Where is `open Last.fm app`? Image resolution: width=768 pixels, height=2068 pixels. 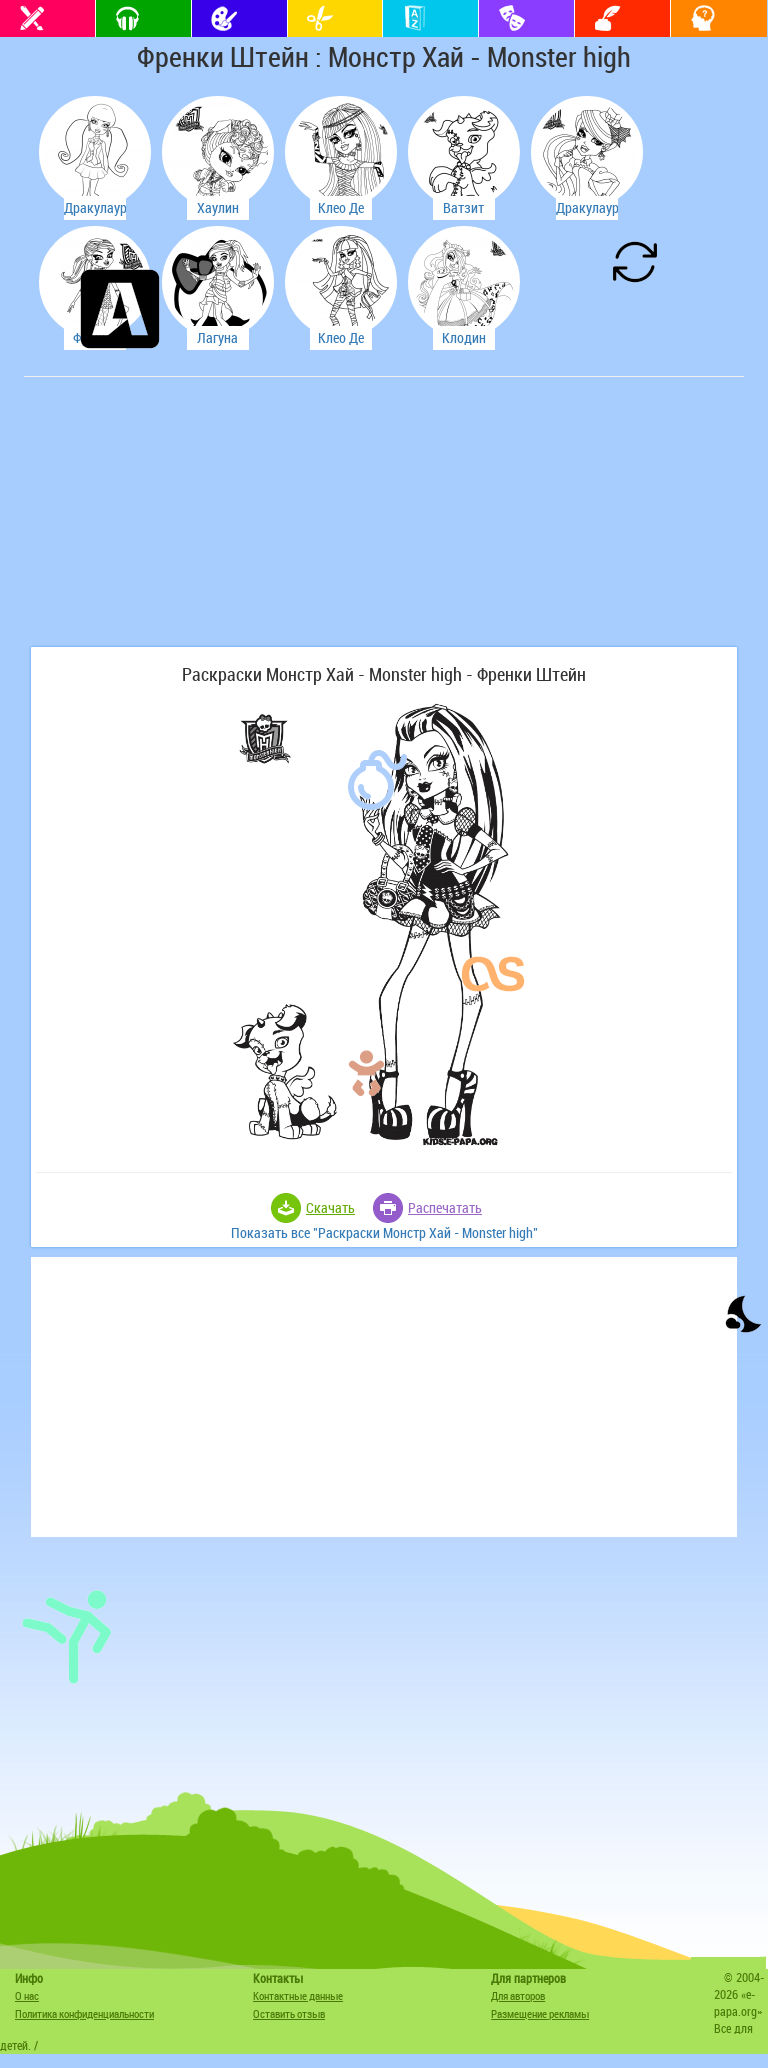
open Last.fm app is located at coordinates (493, 974).